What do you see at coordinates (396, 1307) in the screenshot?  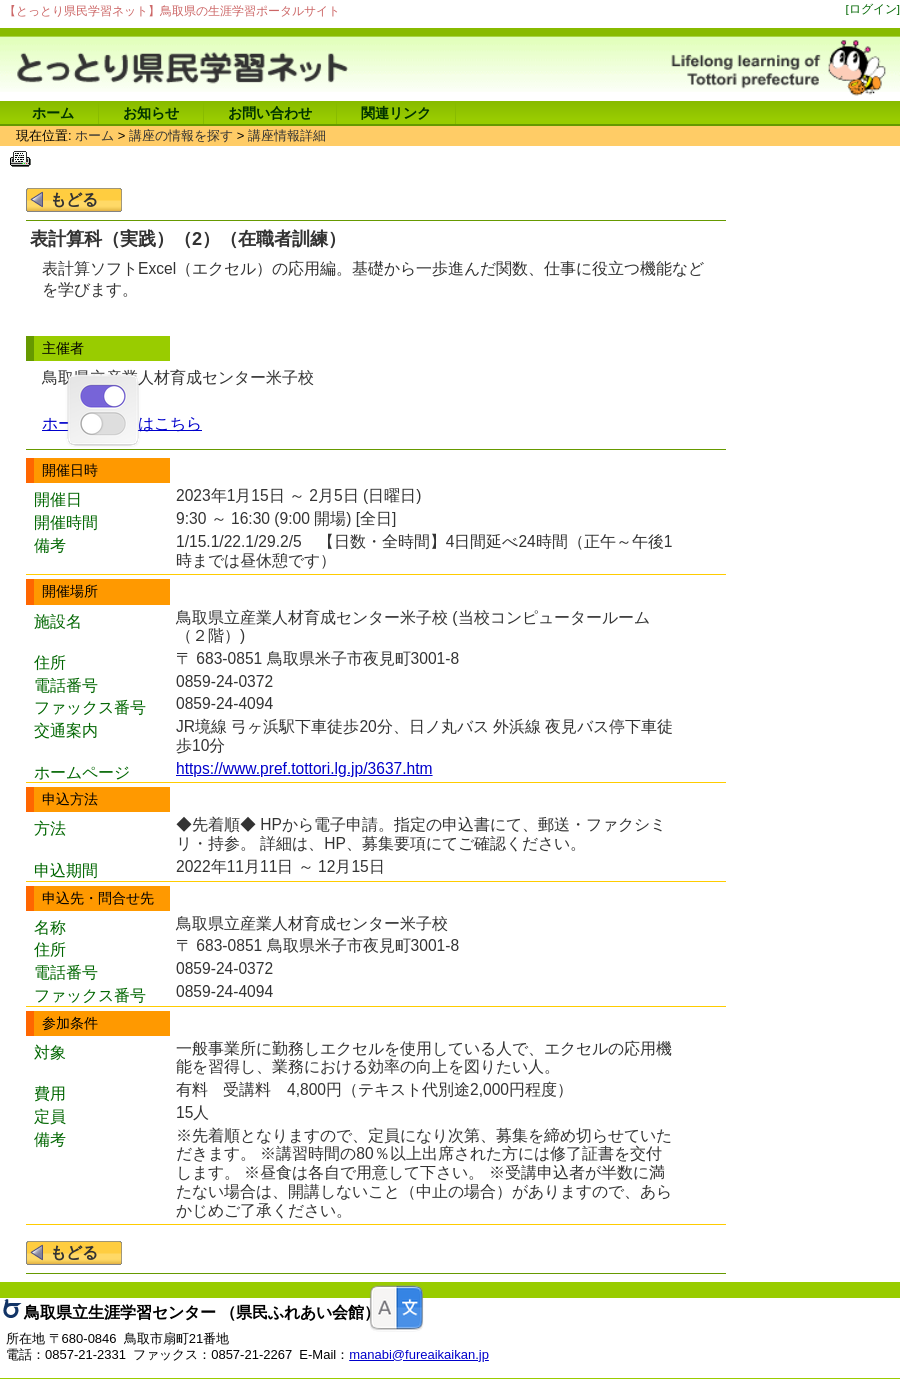 I see `access language and region settings` at bounding box center [396, 1307].